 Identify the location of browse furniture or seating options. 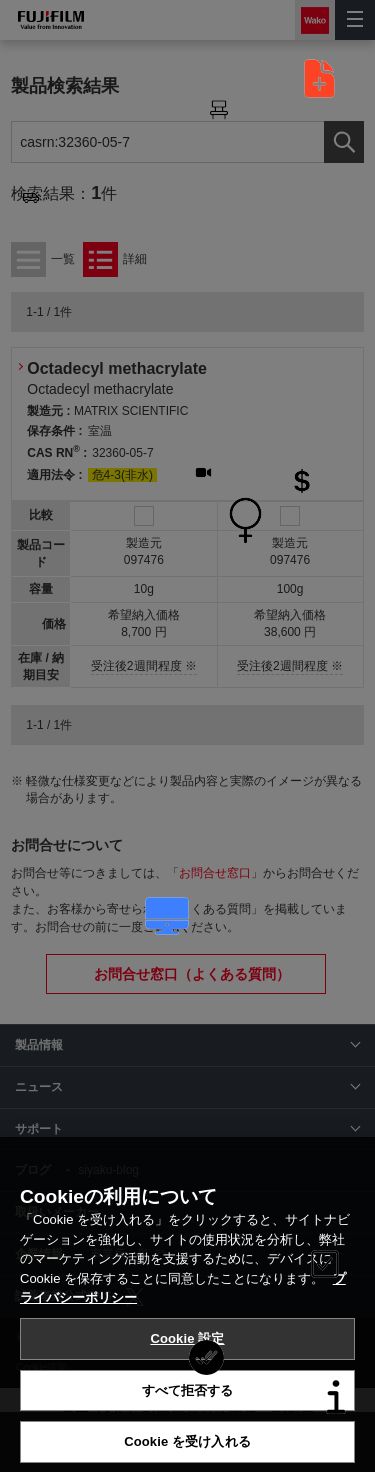
(219, 110).